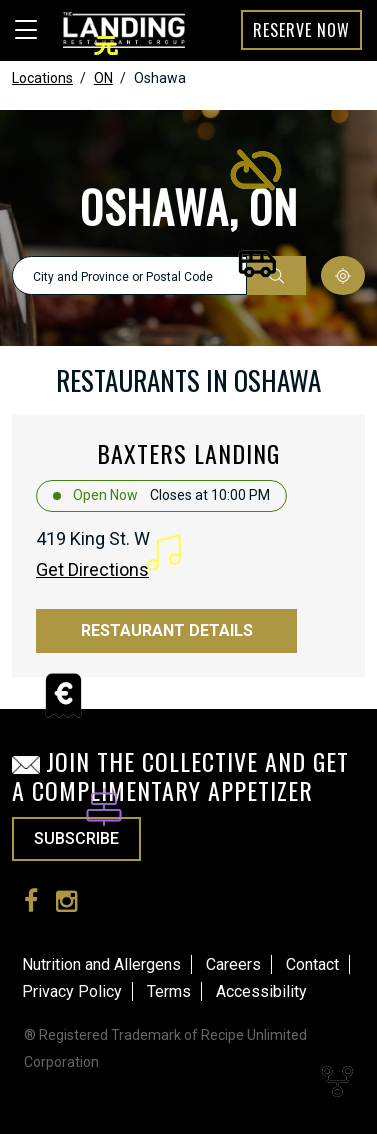 The width and height of the screenshot is (377, 1134). Describe the element at coordinates (256, 263) in the screenshot. I see `track delivery or shipping status` at that location.